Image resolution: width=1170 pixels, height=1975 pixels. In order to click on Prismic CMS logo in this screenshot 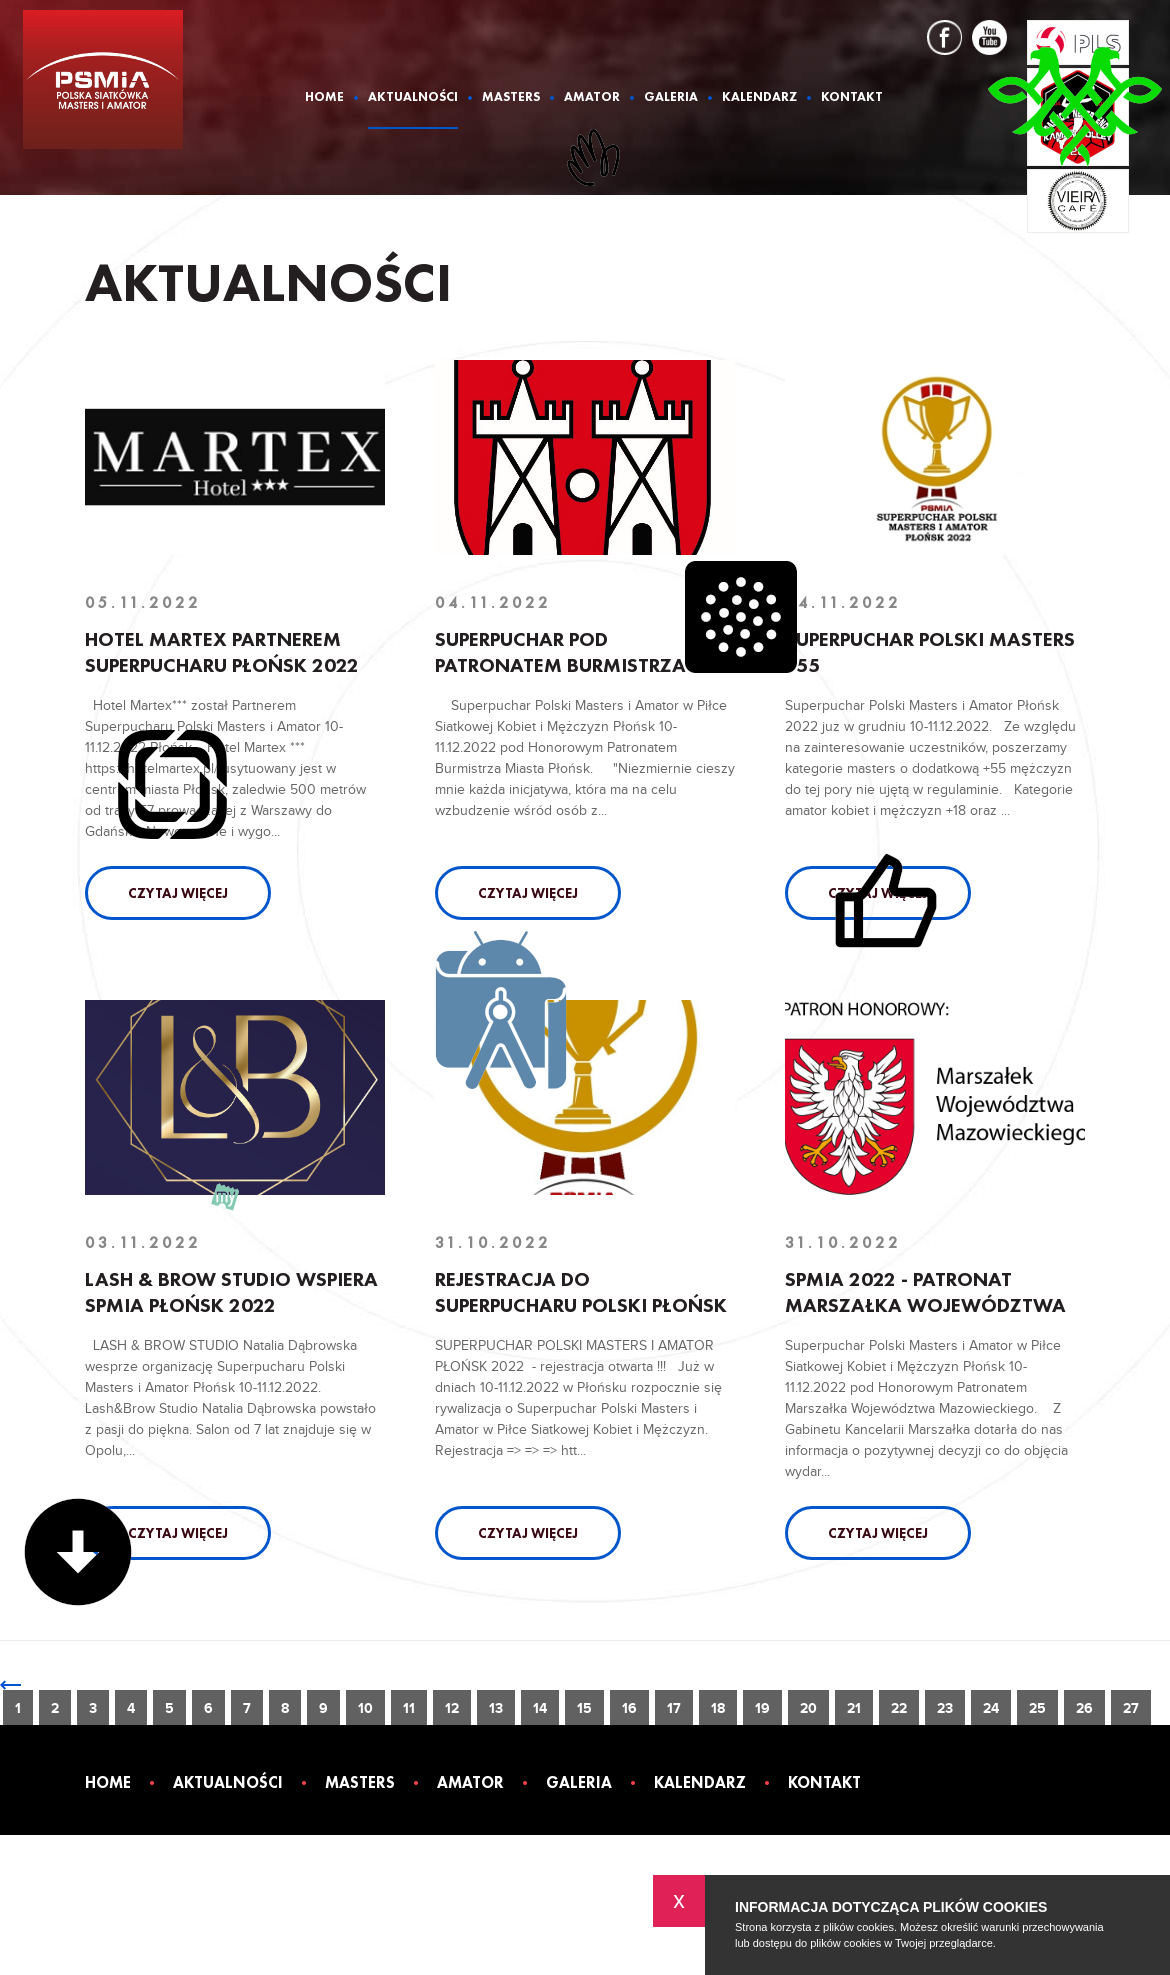, I will do `click(172, 784)`.